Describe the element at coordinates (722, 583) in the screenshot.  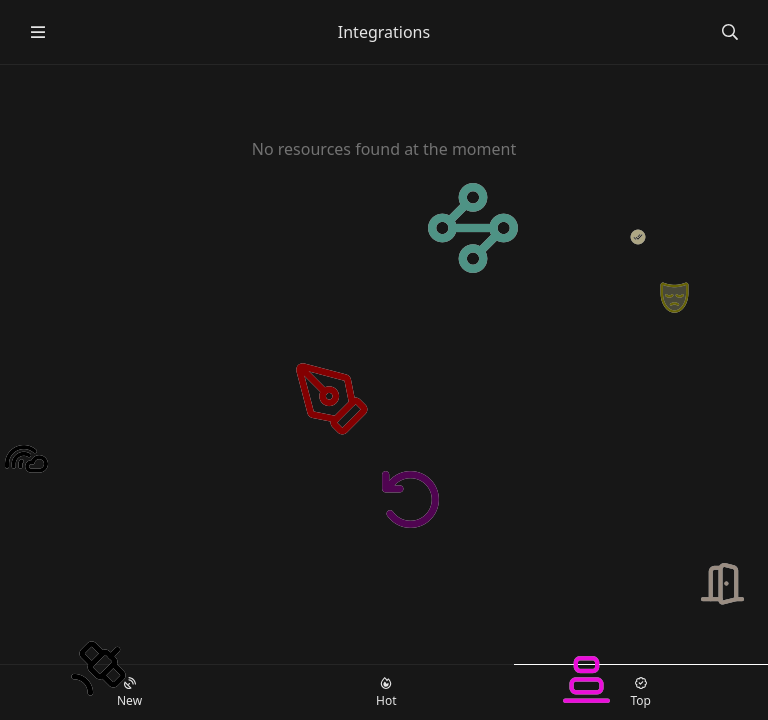
I see `log out or exit the application` at that location.